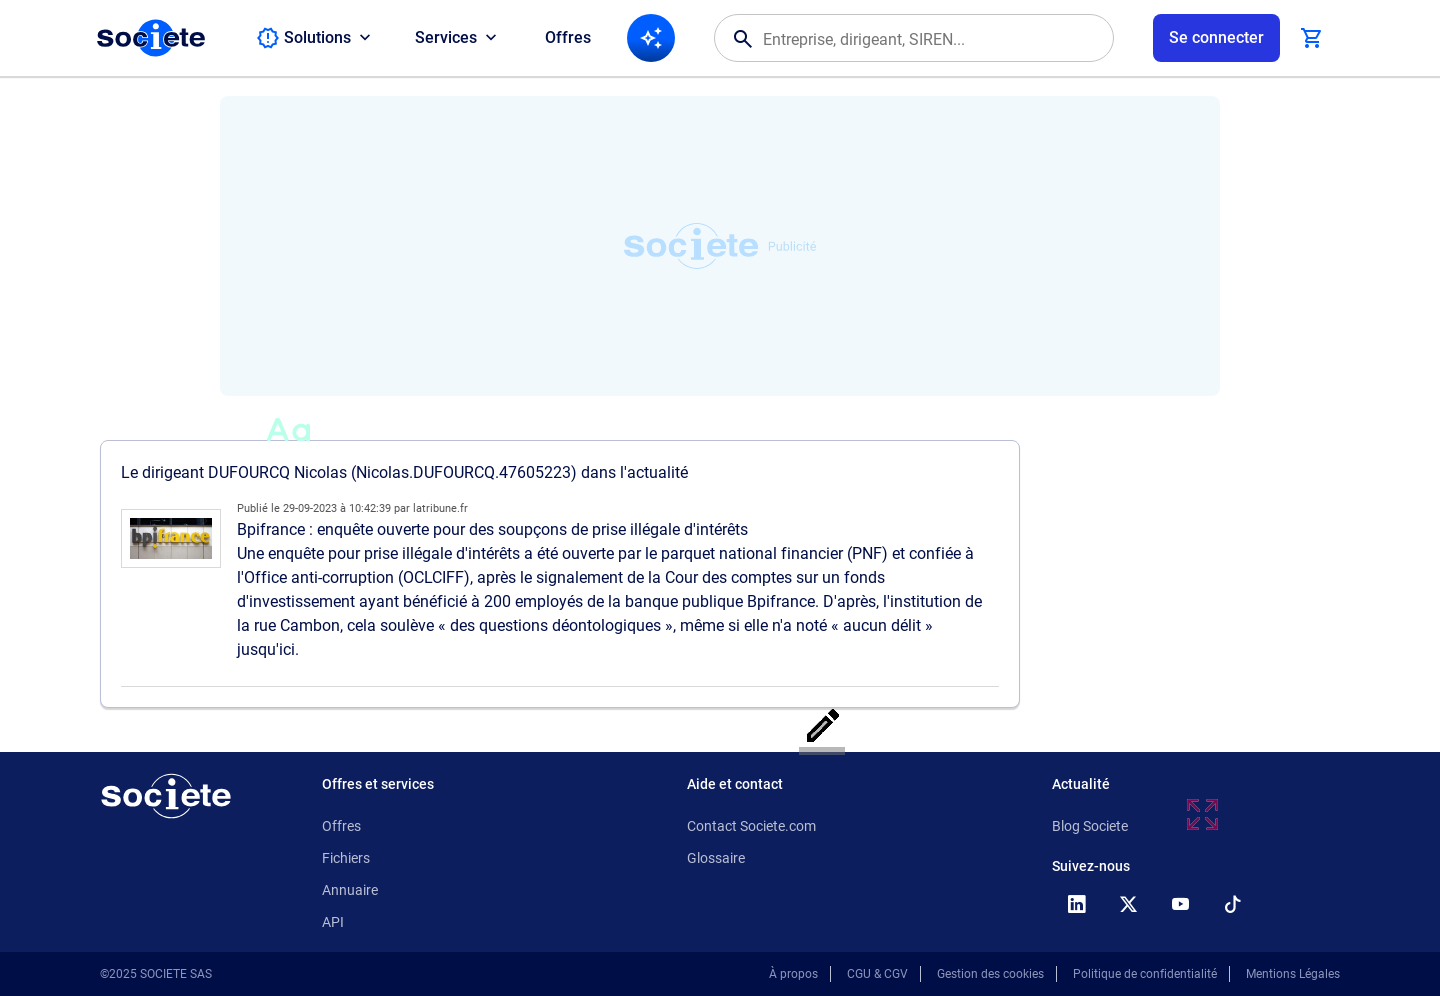 This screenshot has height=996, width=1440. I want to click on expand to fullscreen mode, so click(1202, 814).